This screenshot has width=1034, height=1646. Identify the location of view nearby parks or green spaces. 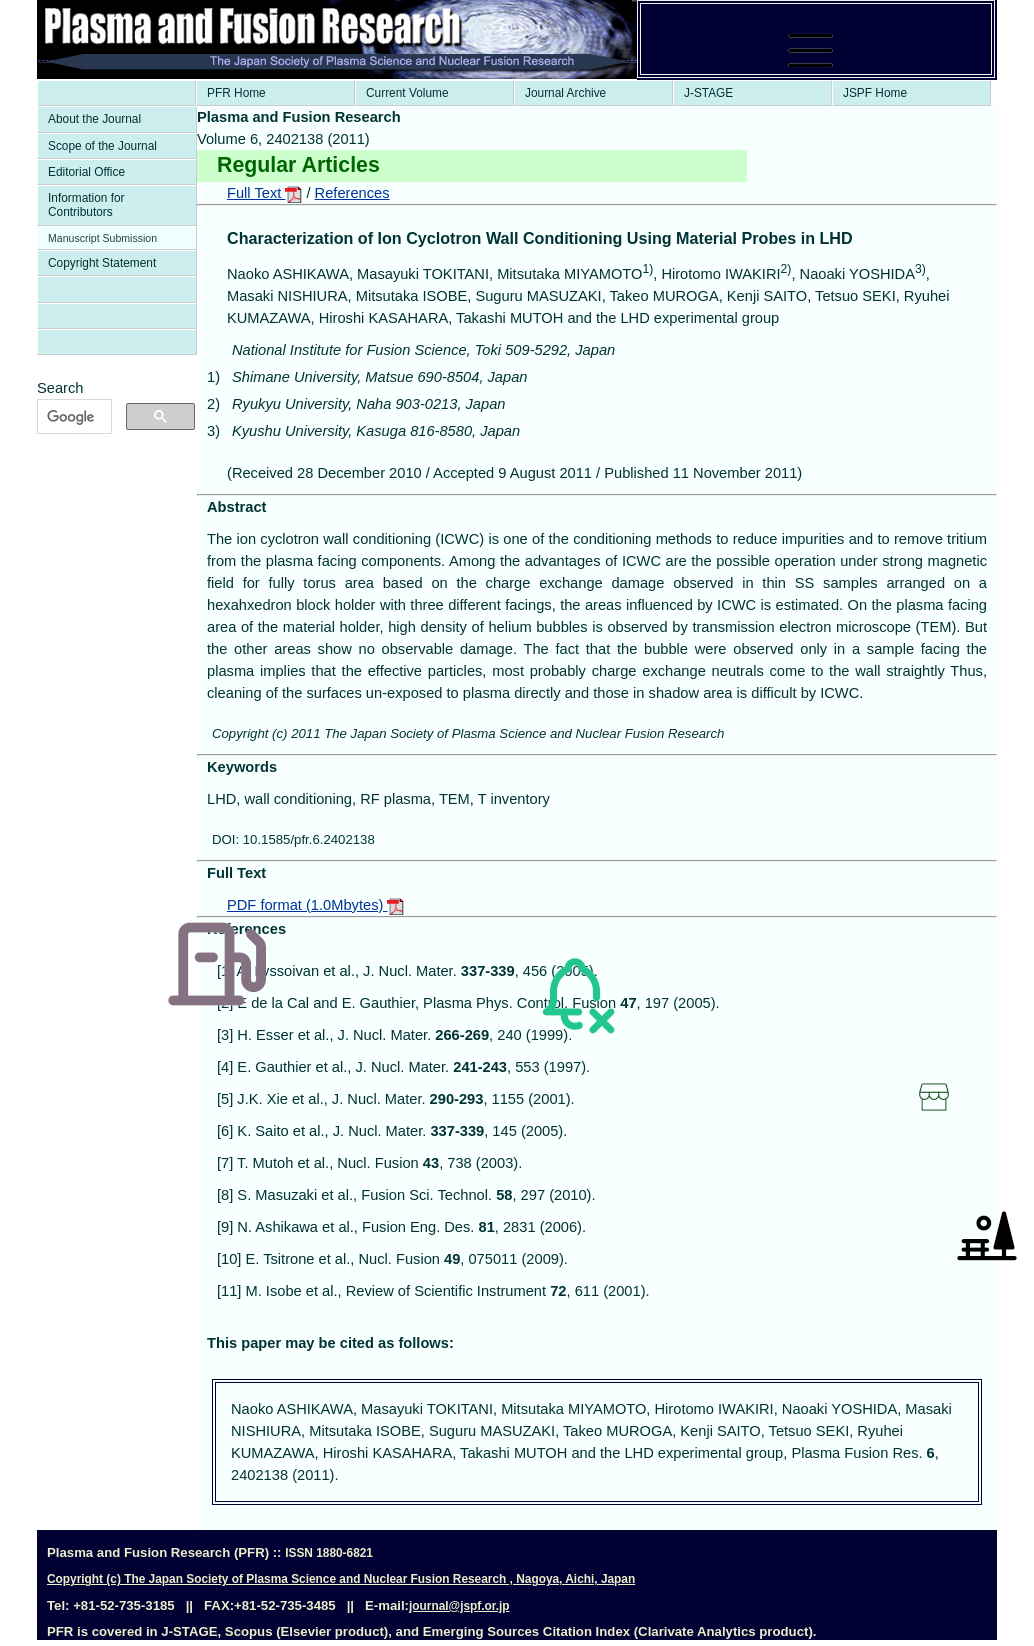
(987, 1239).